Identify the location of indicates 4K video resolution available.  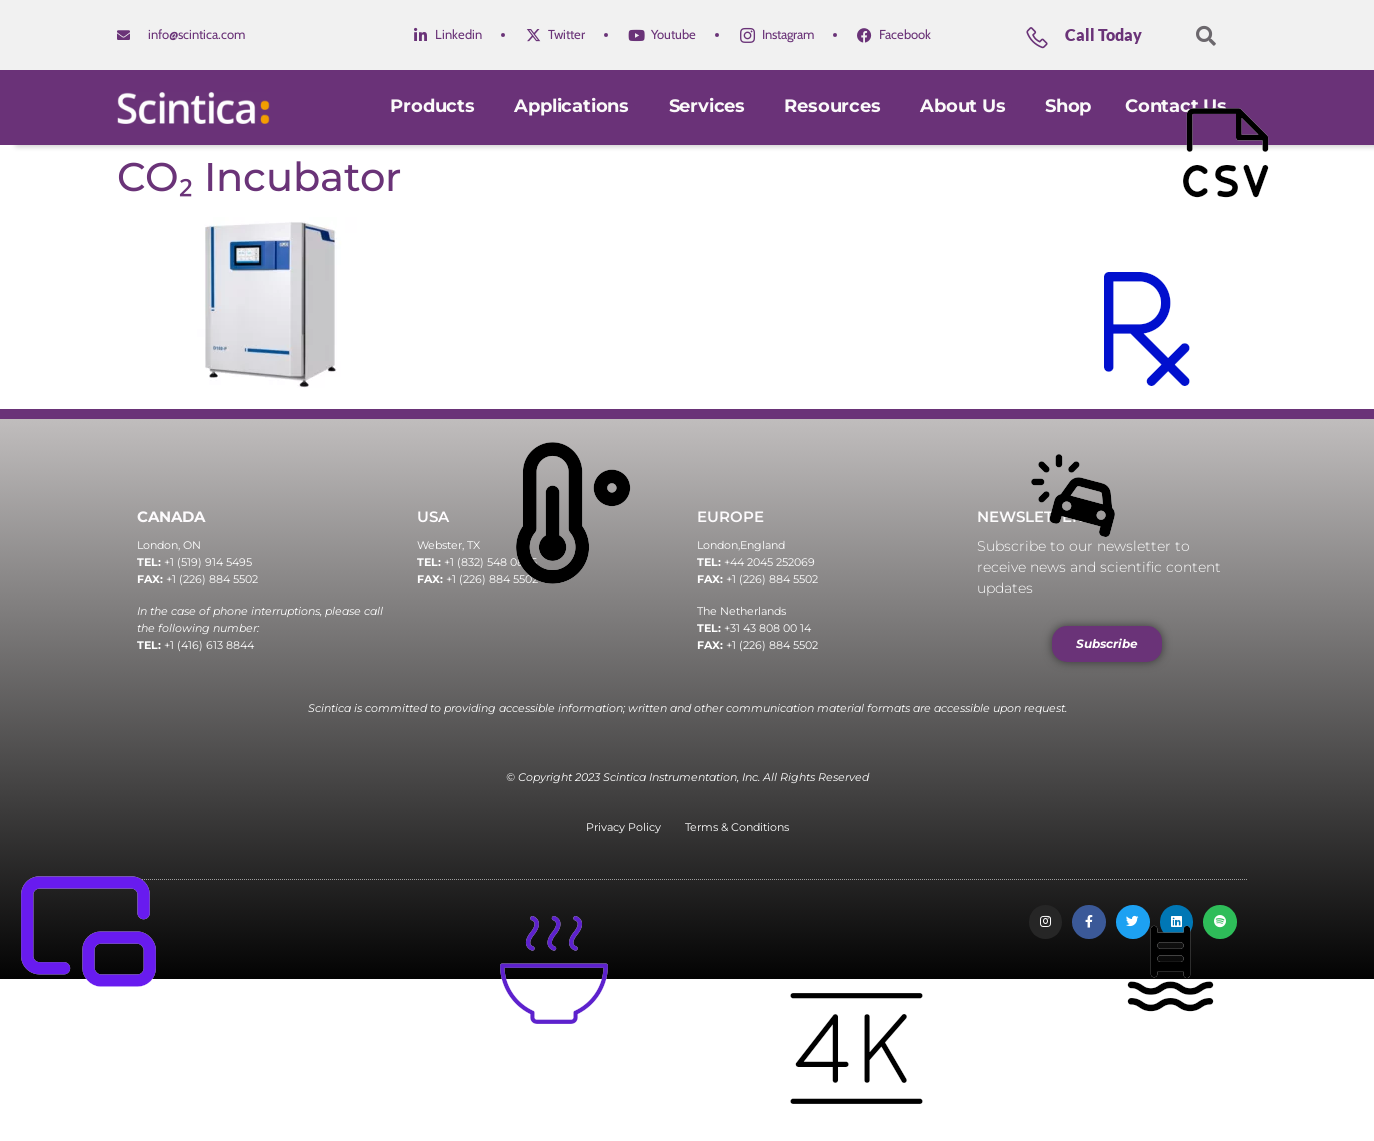
(856, 1048).